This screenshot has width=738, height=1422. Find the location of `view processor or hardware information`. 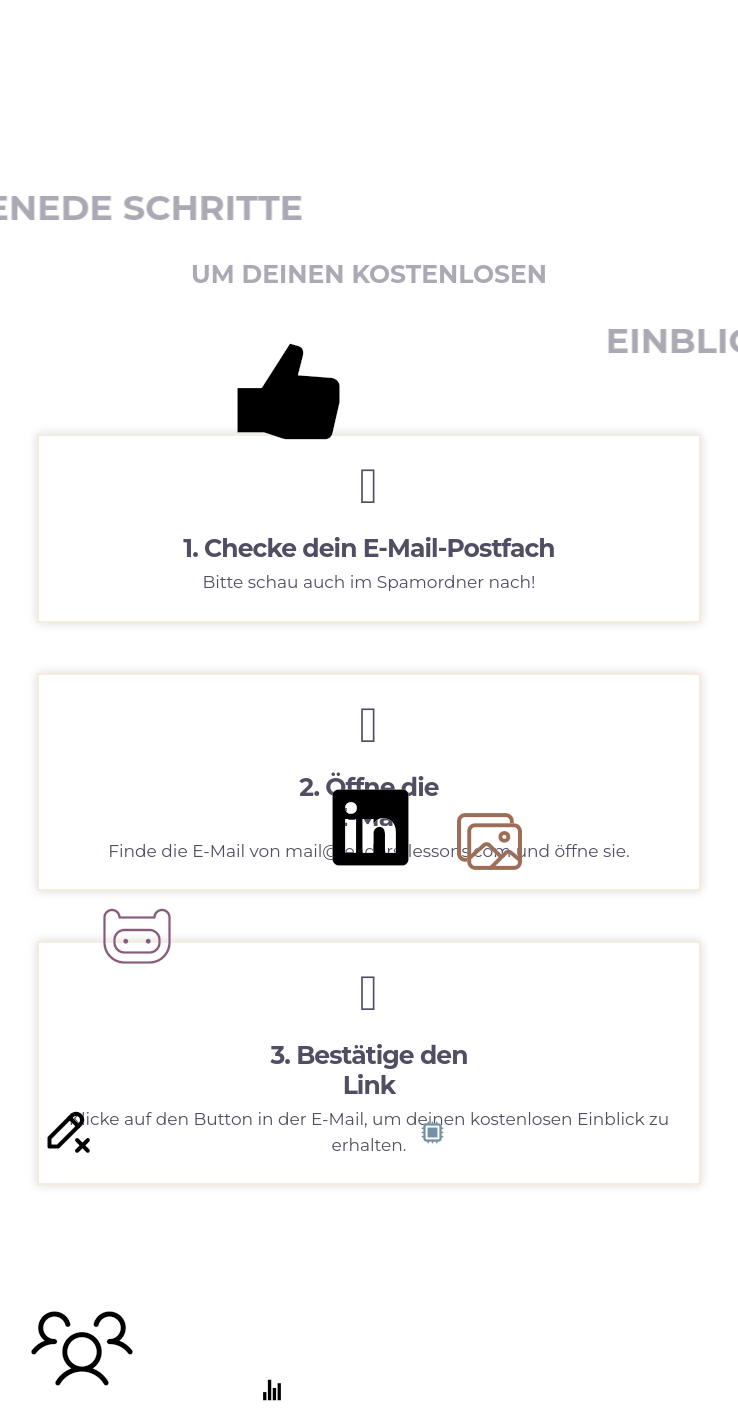

view processor or hardware information is located at coordinates (432, 1132).